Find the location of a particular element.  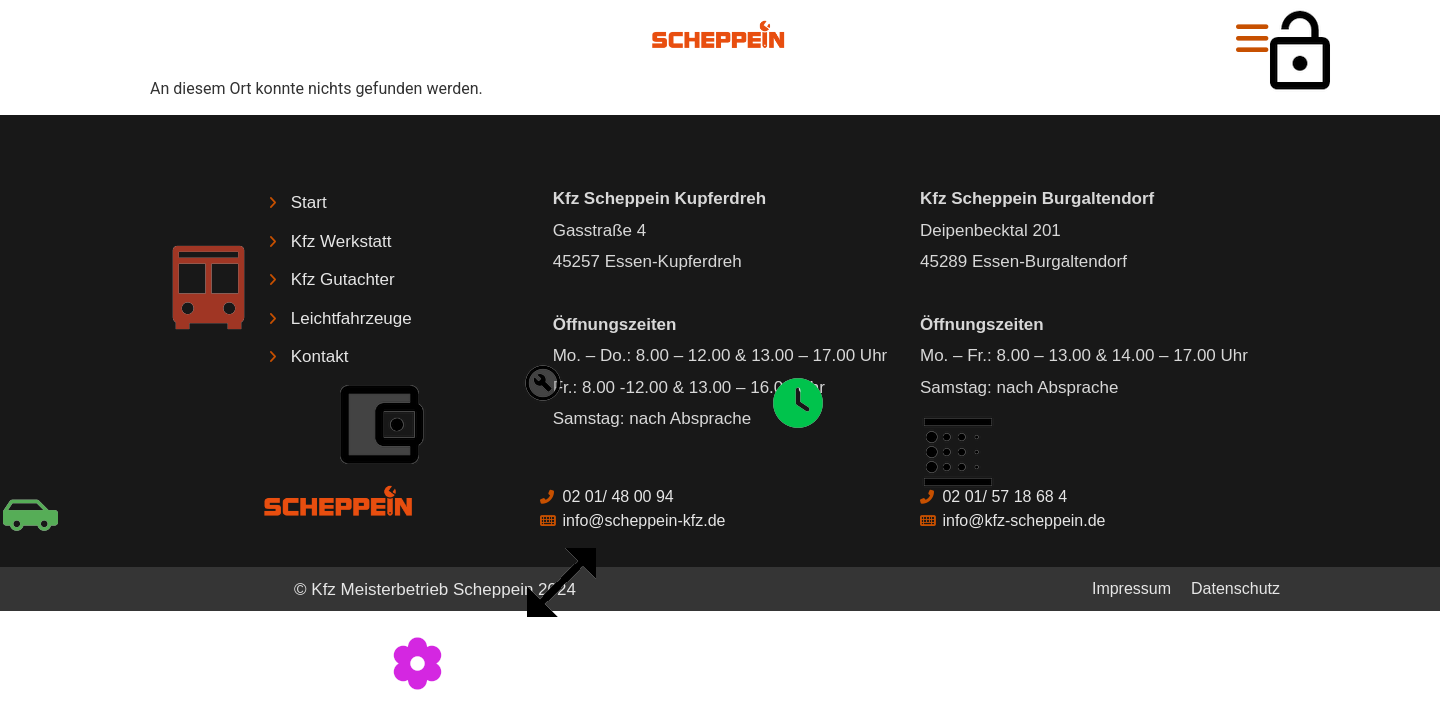

access your digital wallet is located at coordinates (379, 424).